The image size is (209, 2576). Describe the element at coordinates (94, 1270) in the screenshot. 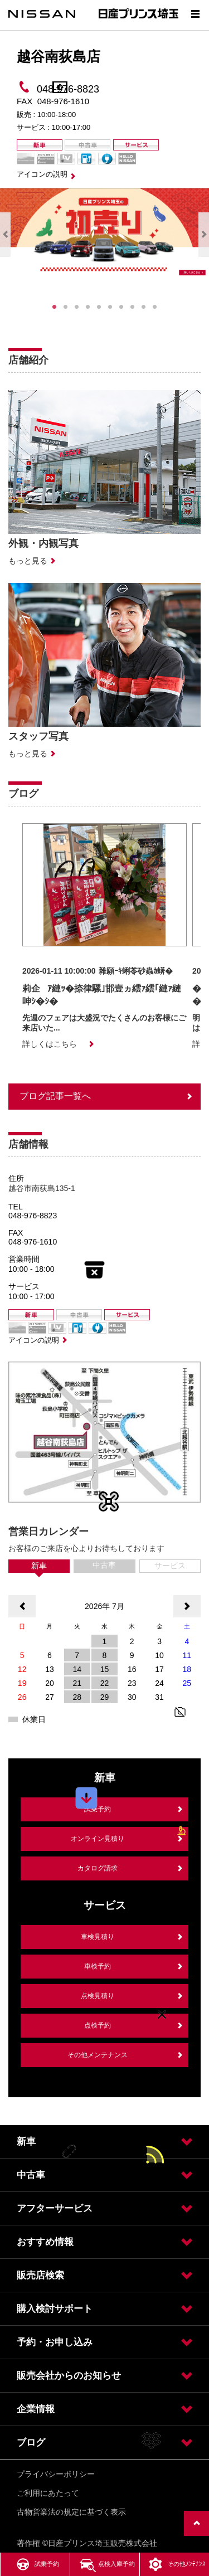

I see `remove item from archive` at that location.